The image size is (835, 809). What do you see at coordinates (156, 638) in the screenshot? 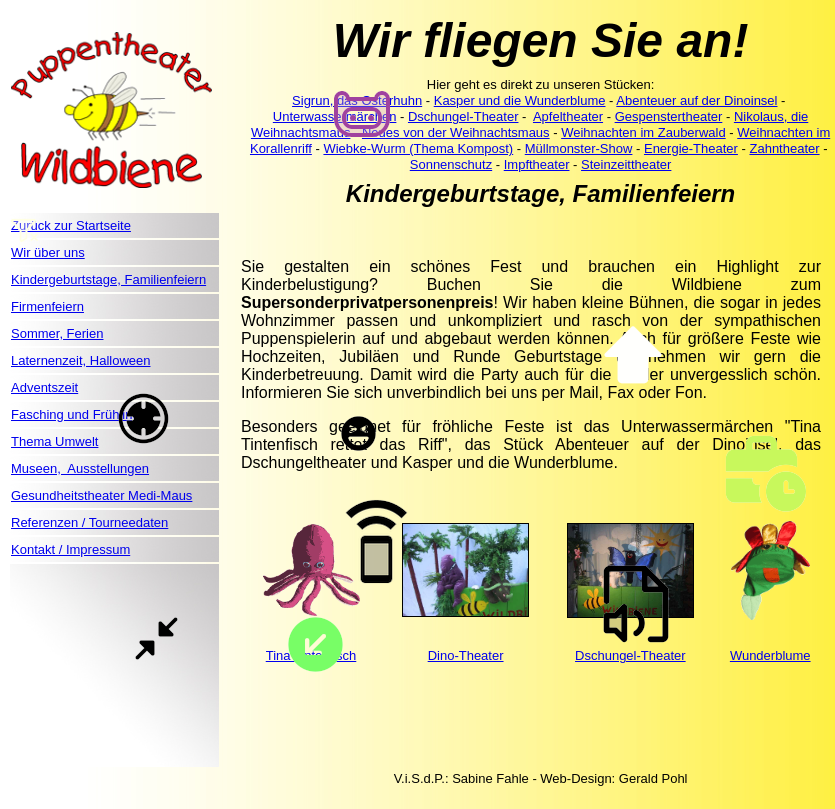
I see `minimize or collapse content` at bounding box center [156, 638].